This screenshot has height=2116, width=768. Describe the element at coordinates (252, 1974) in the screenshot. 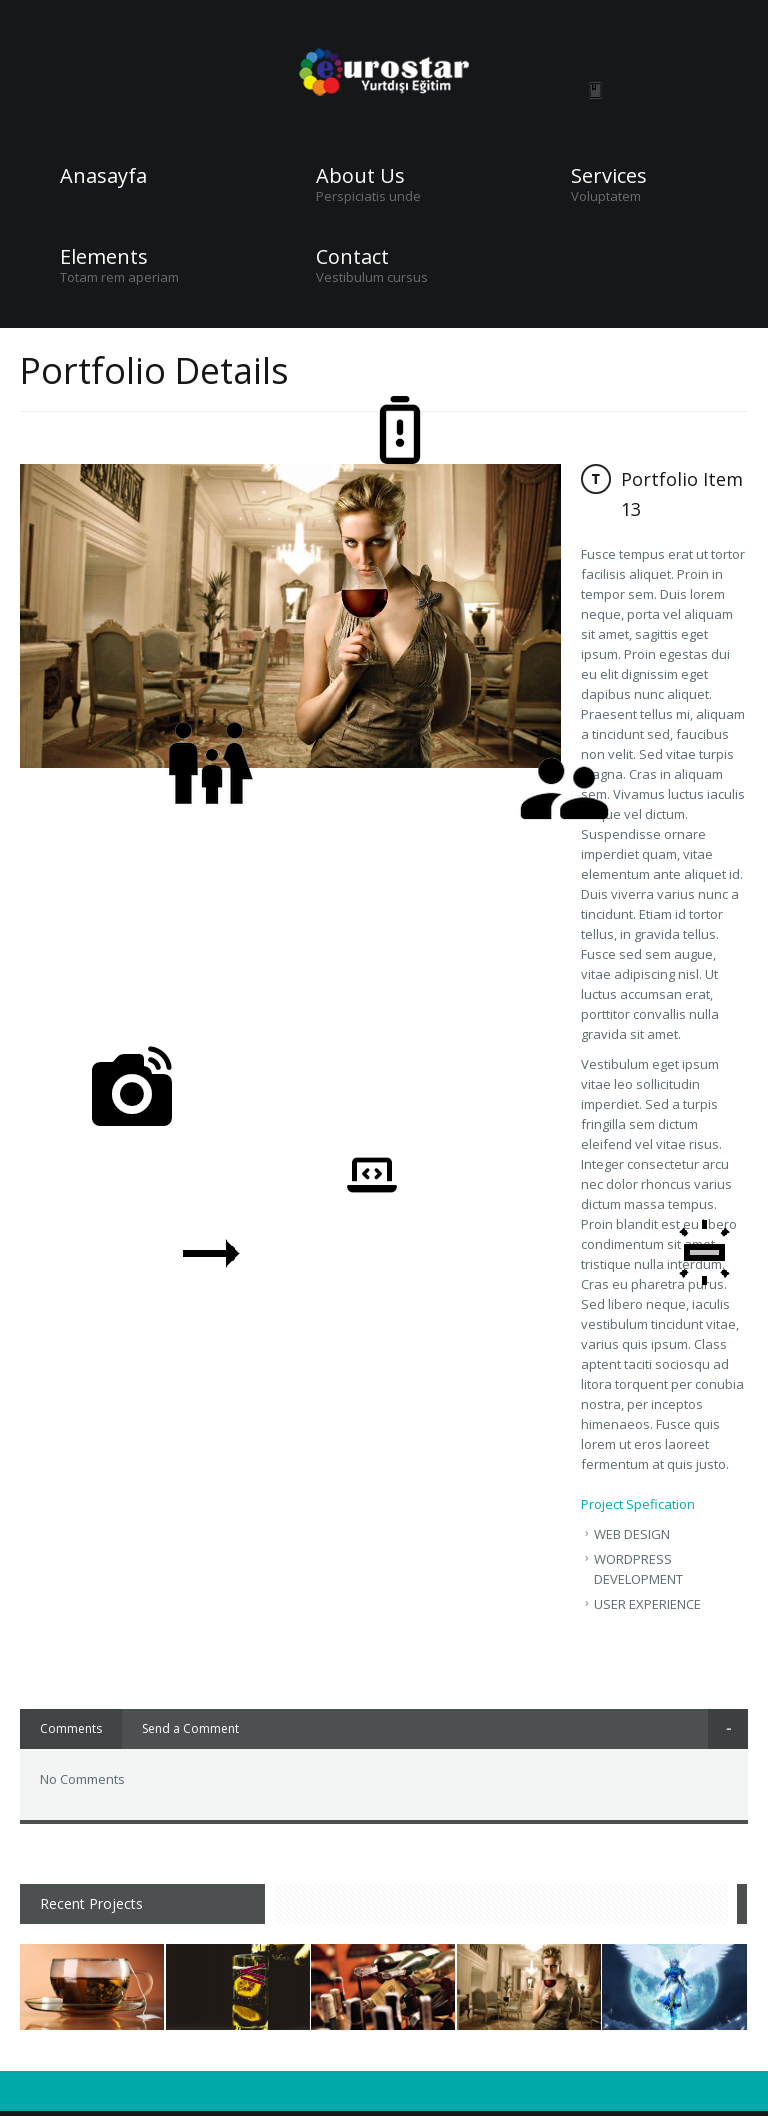

I see `less than or equal to mathematical operator` at that location.